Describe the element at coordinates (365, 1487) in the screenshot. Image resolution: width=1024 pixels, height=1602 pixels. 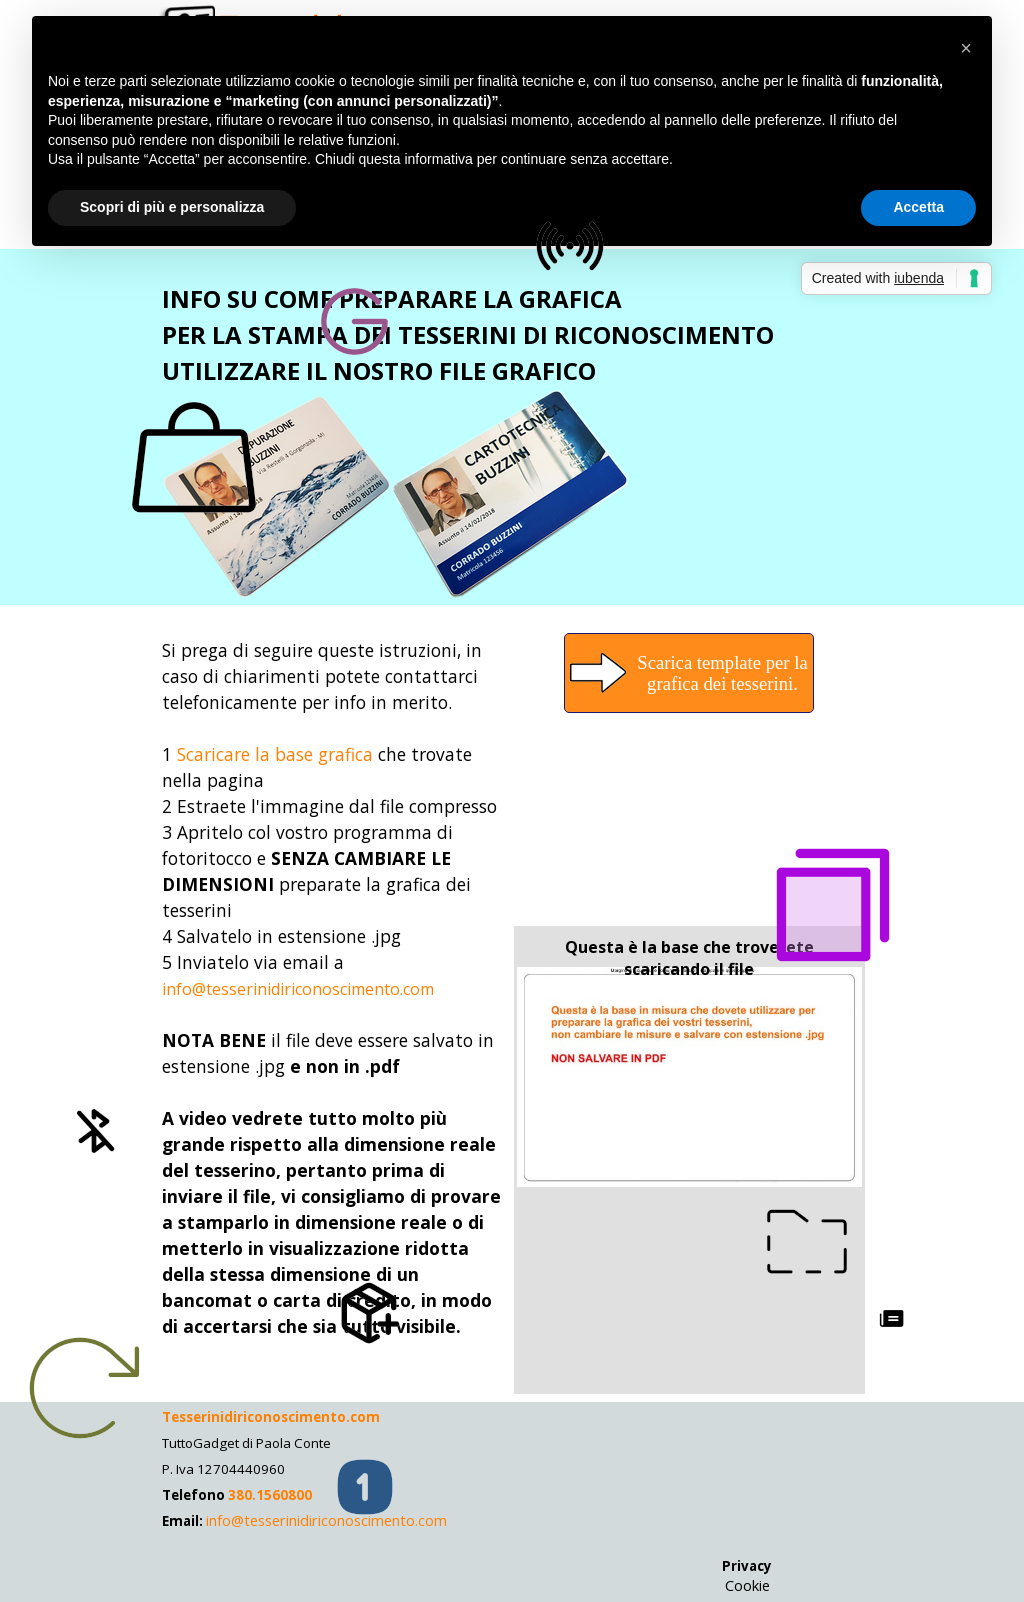
I see `indicates step one in a multi-step process` at that location.